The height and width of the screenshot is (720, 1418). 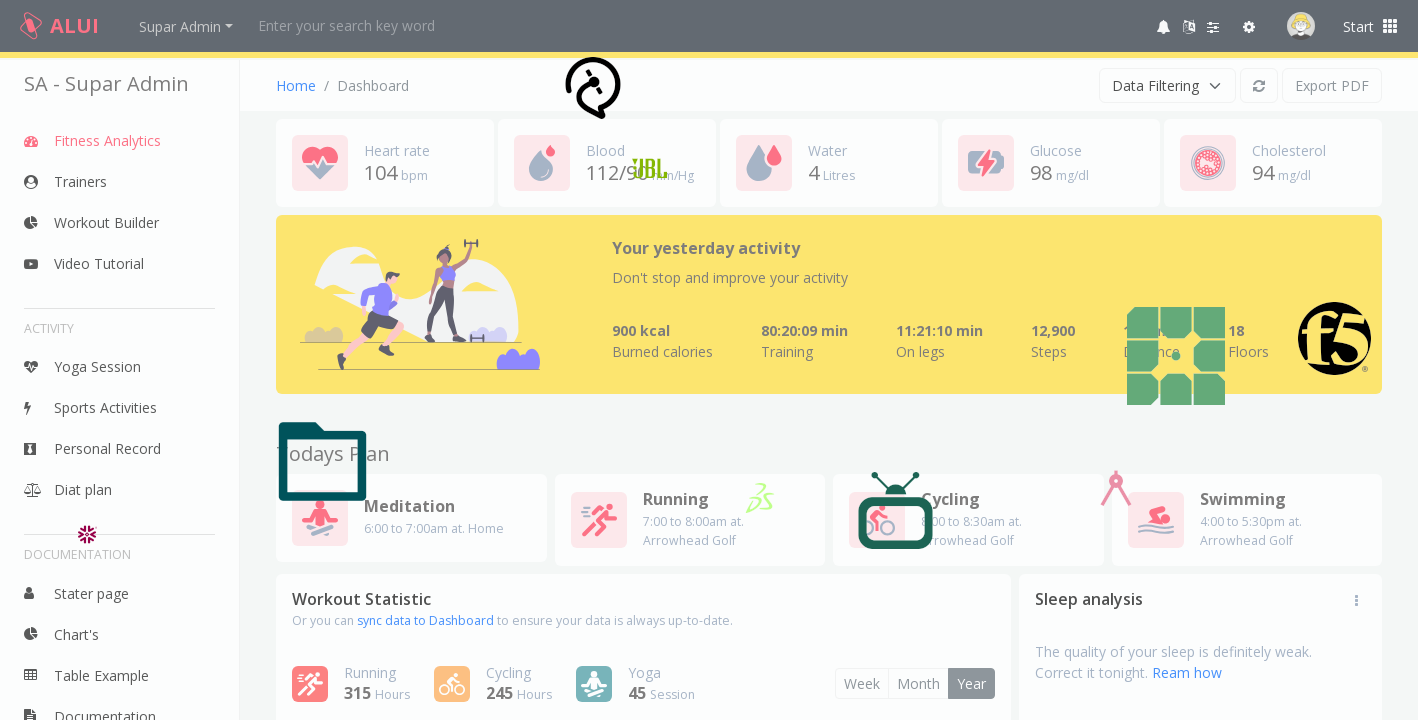 I want to click on access drawing or design tools, so click(x=1116, y=488).